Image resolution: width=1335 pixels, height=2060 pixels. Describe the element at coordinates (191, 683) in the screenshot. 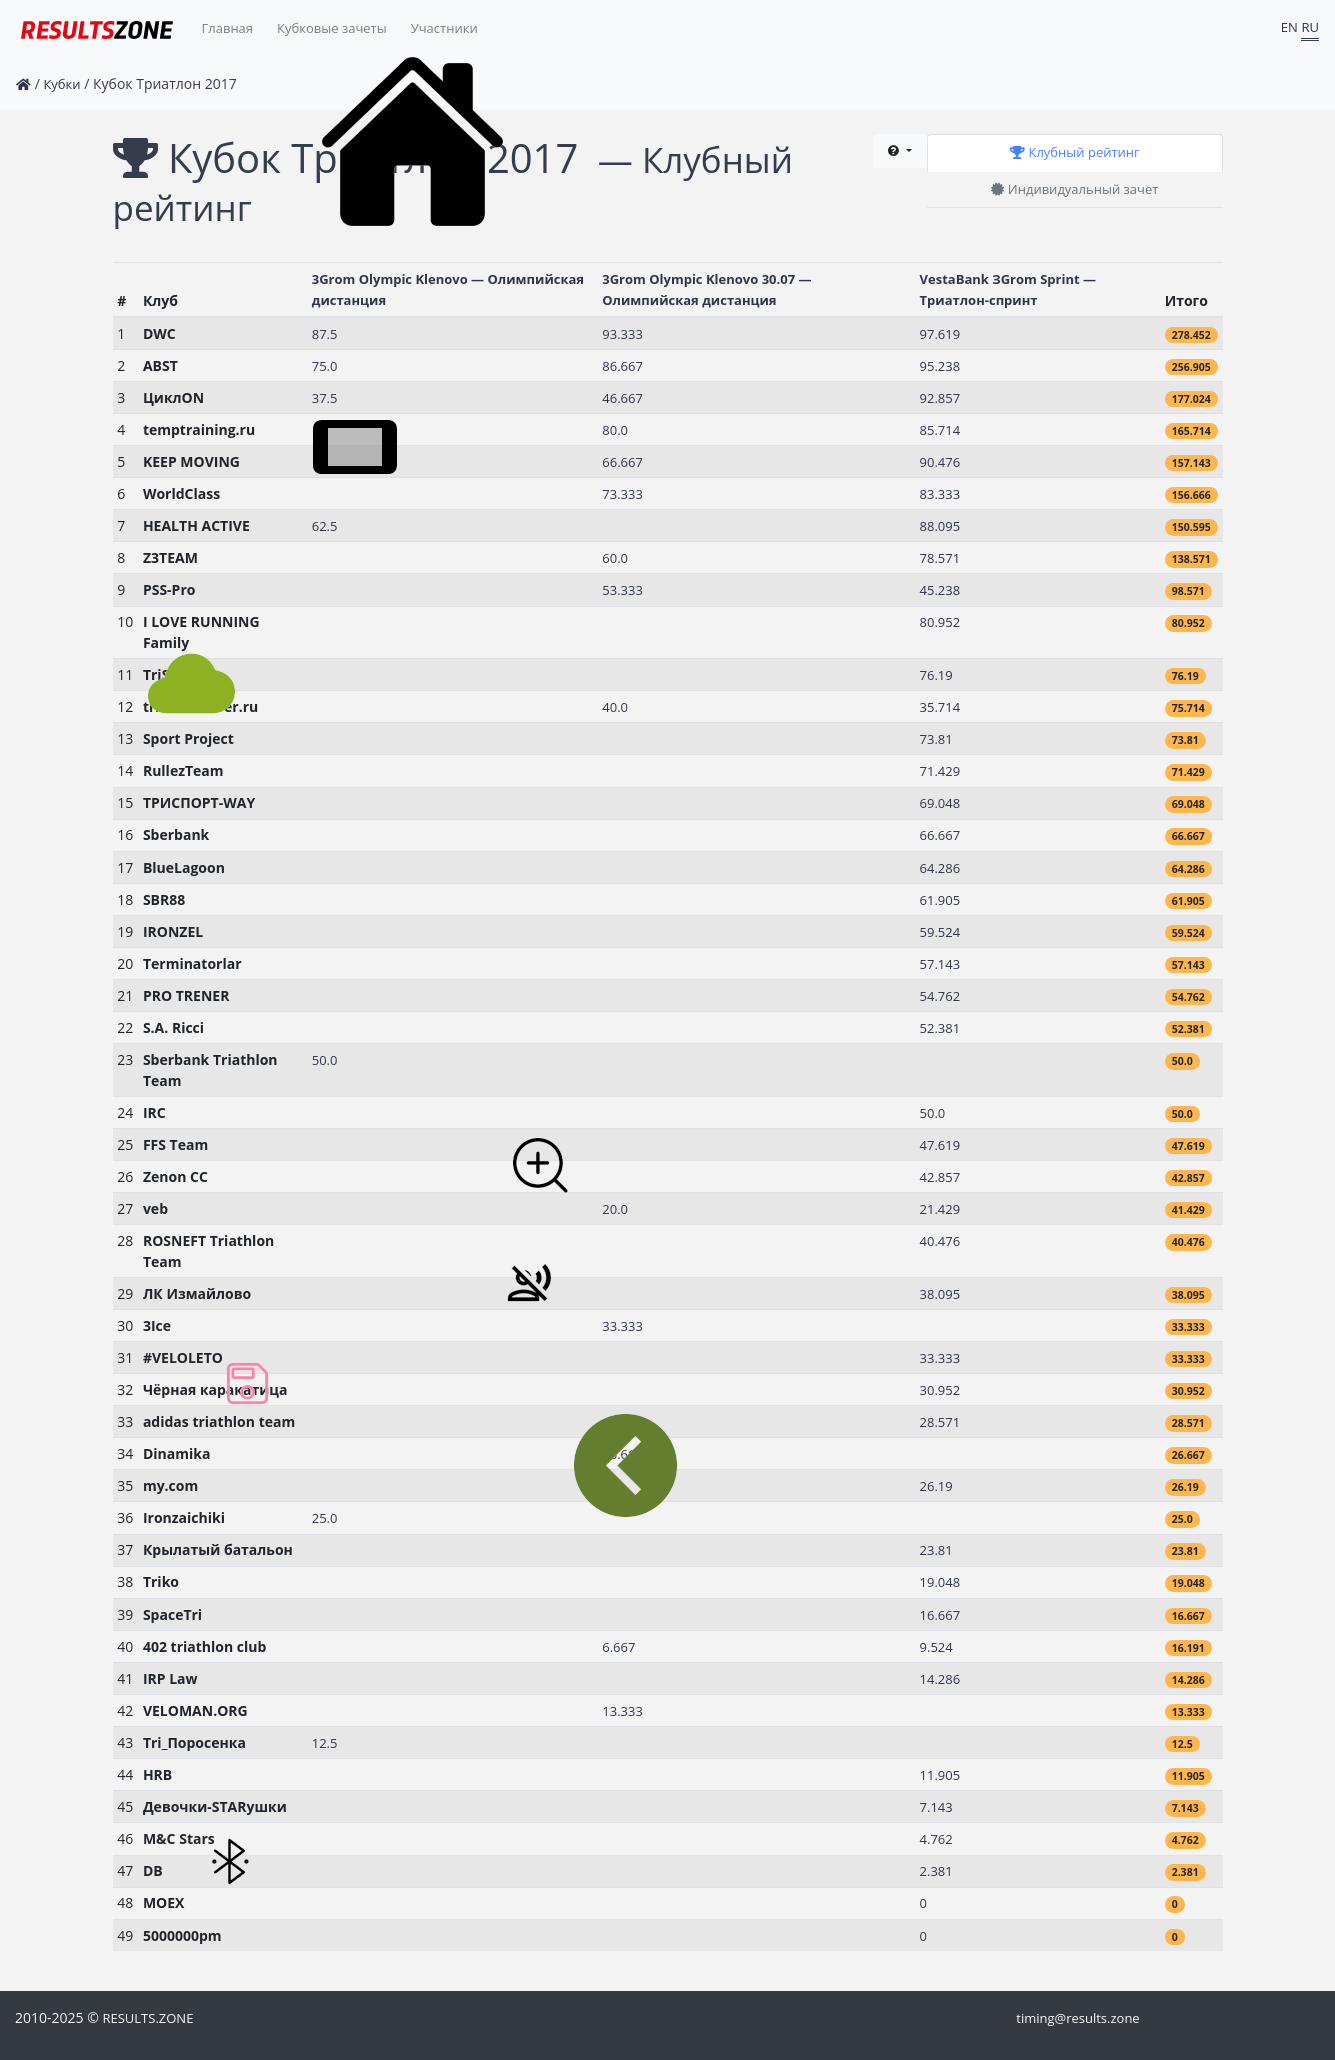

I see `indicates cloudy weather conditions` at that location.